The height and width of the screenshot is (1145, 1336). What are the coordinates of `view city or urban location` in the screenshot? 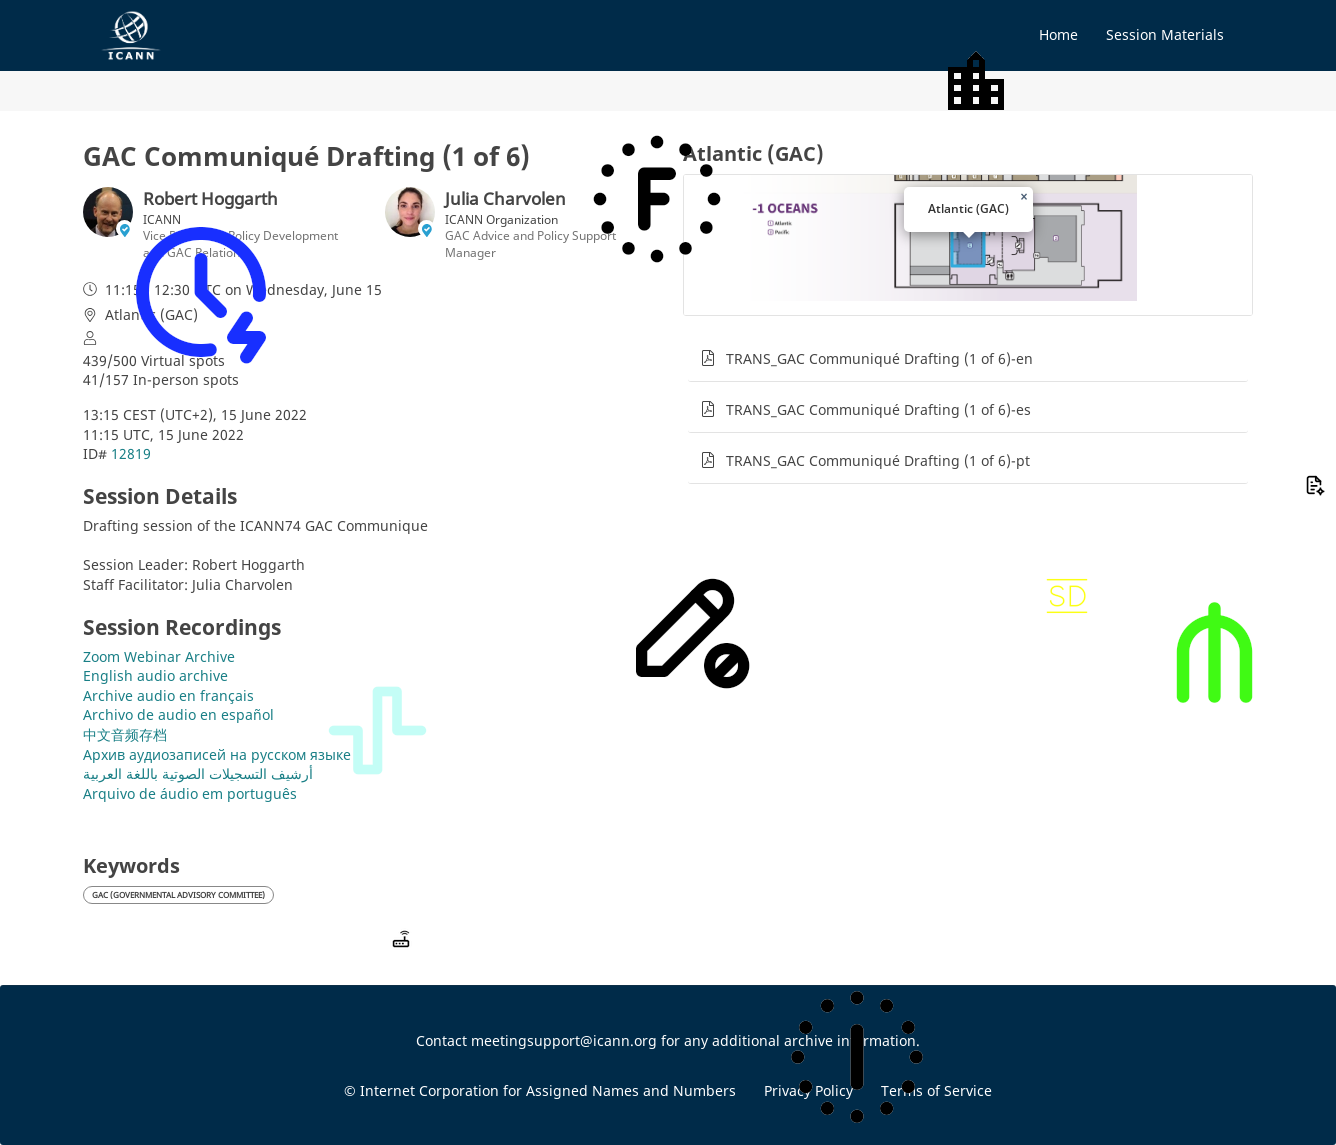 It's located at (976, 82).